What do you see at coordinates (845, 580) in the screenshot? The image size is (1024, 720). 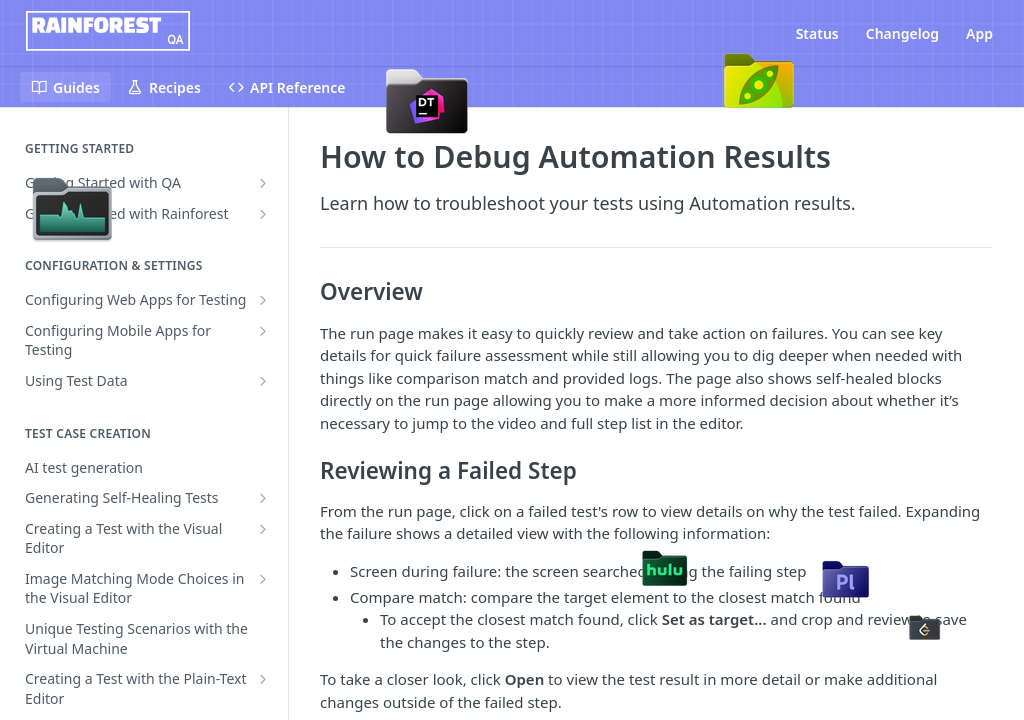 I see `open folder containing adobe prelude project files` at bounding box center [845, 580].